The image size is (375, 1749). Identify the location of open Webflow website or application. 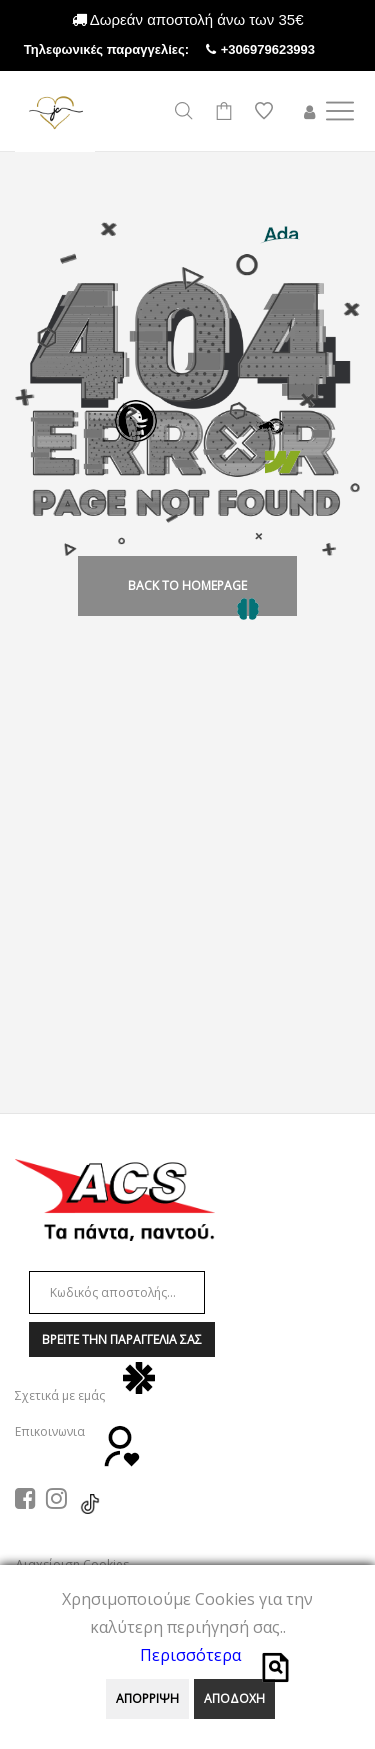
(283, 462).